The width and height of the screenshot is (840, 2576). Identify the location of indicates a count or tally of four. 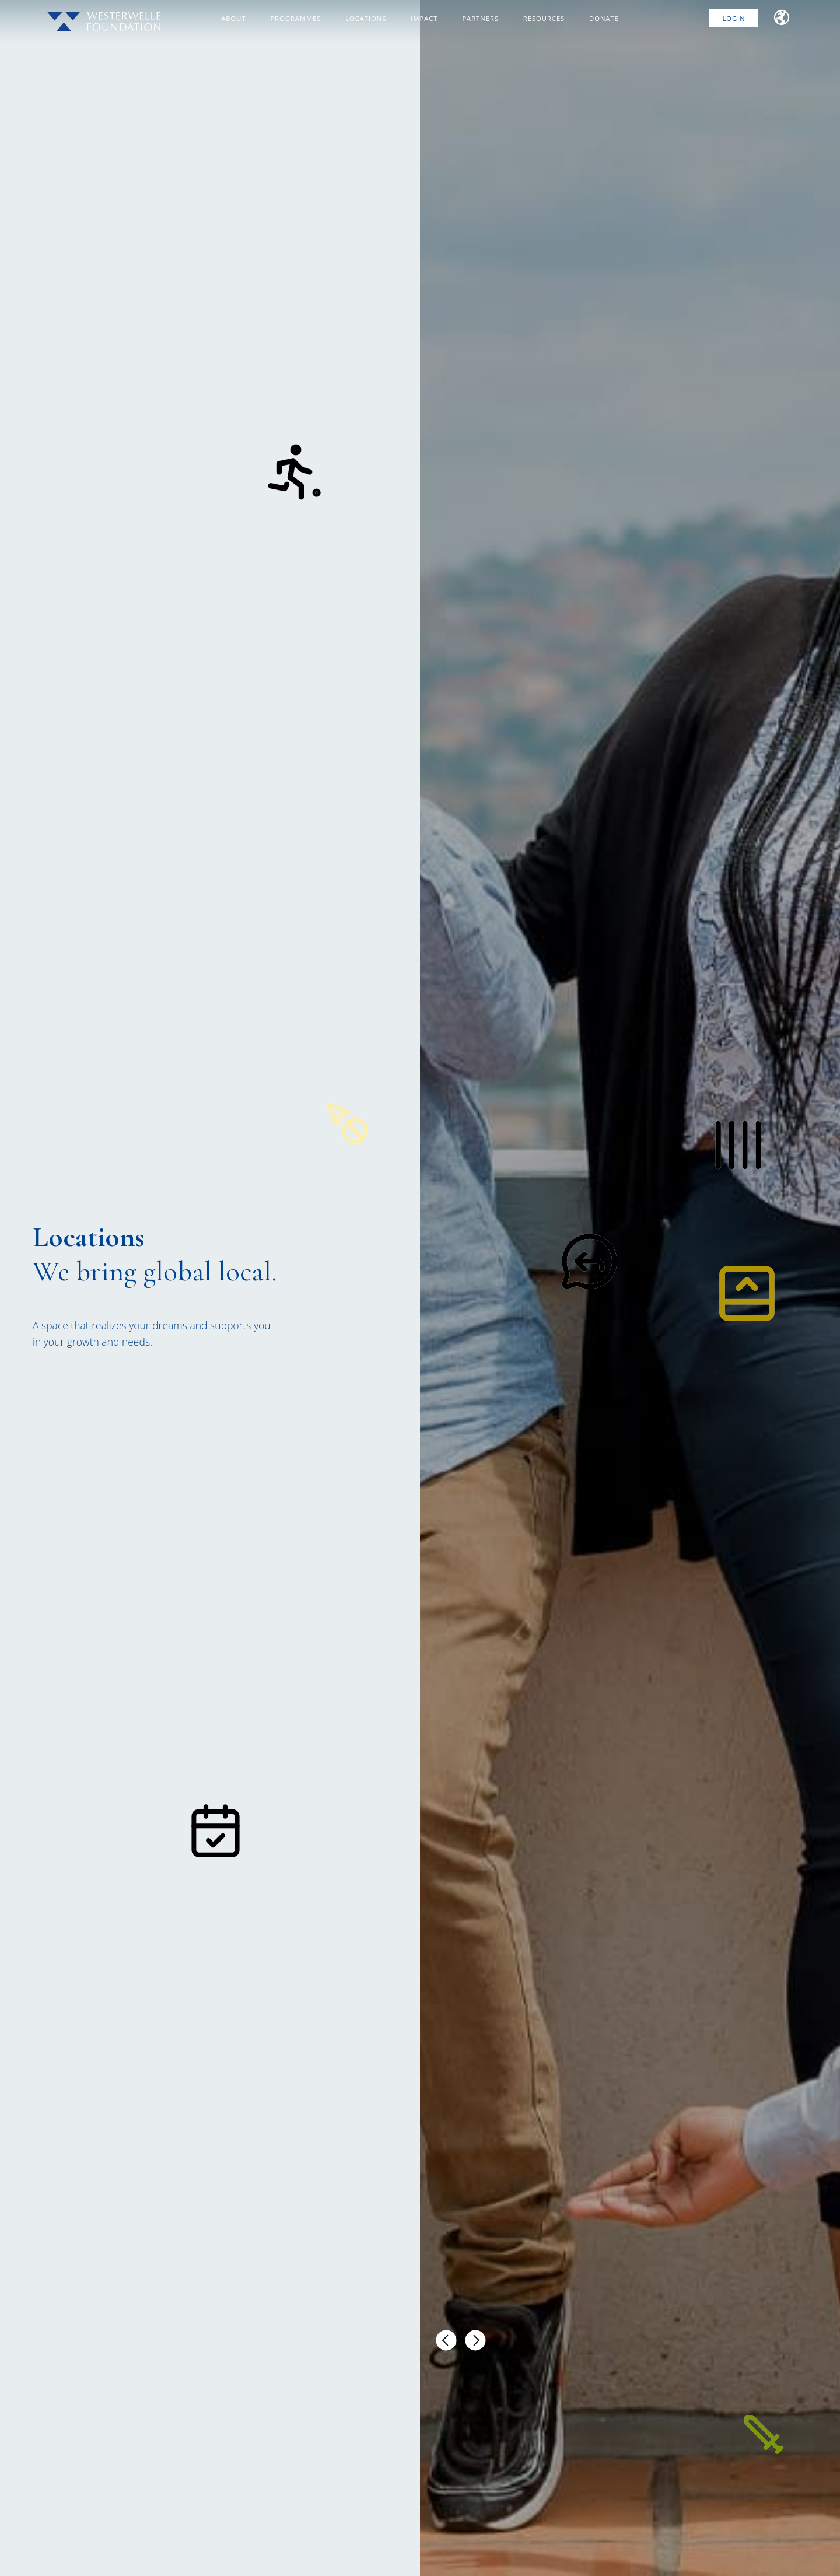
(740, 1145).